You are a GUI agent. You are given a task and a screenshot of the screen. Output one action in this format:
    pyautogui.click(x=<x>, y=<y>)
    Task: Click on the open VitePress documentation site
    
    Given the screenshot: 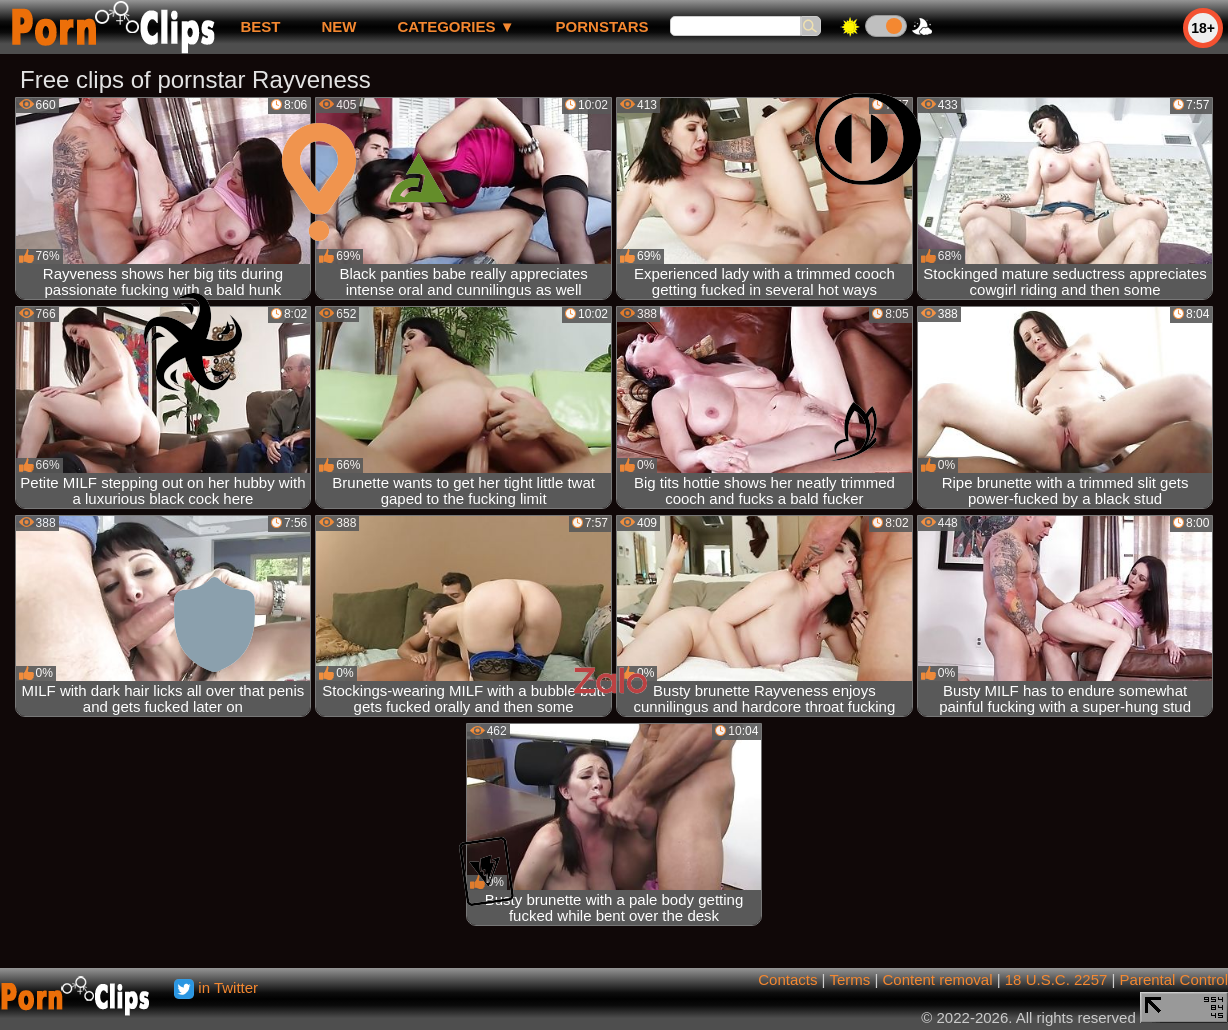 What is the action you would take?
    pyautogui.click(x=486, y=871)
    